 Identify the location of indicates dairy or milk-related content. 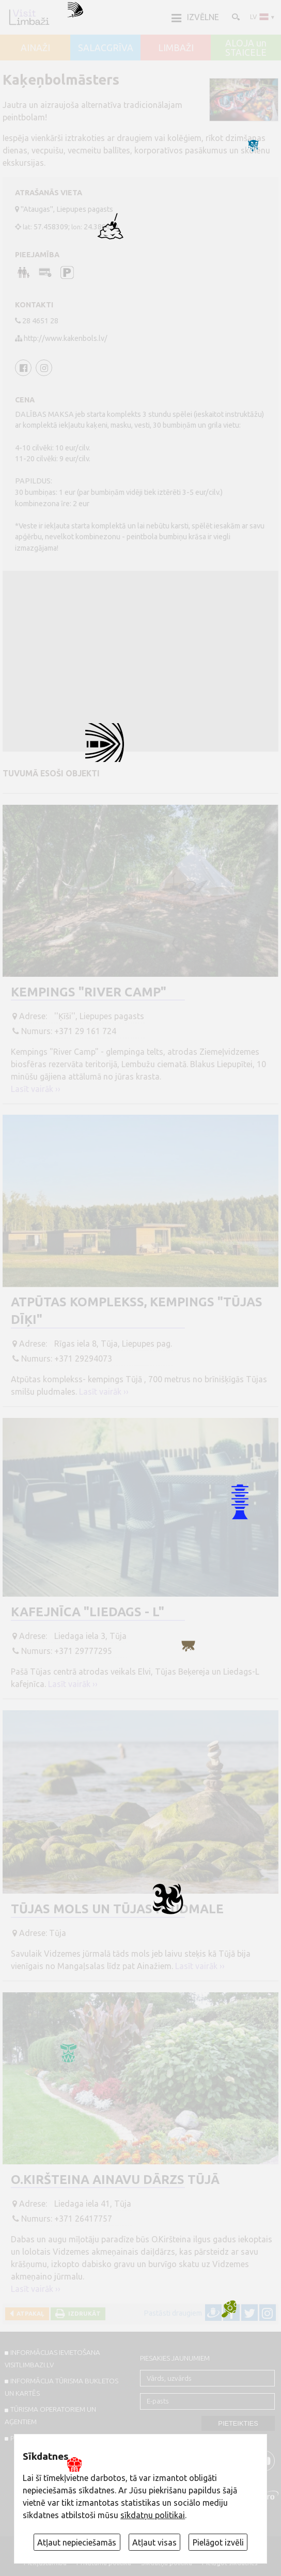
(188, 1647).